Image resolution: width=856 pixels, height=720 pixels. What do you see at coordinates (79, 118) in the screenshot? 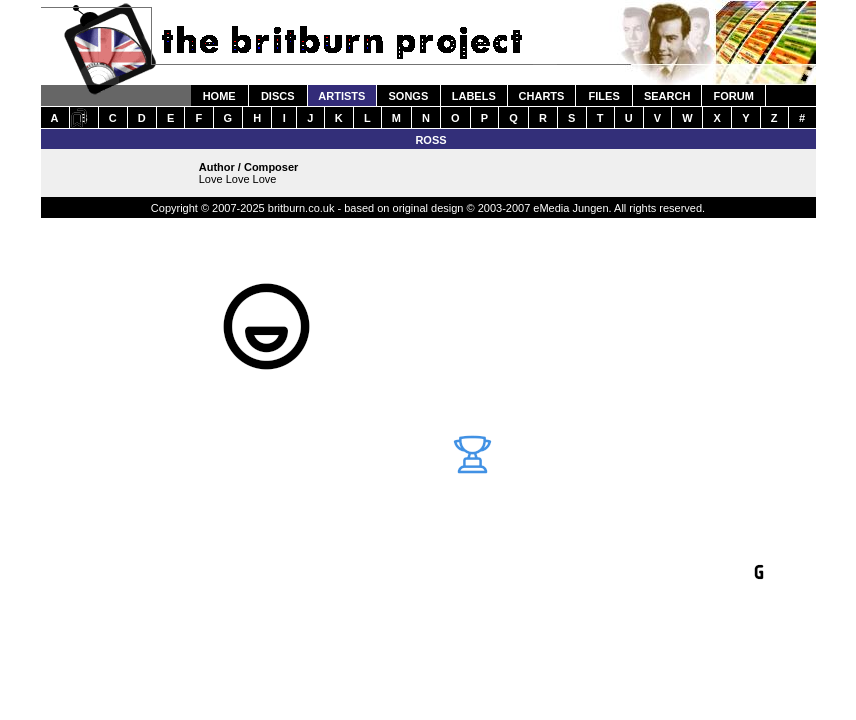
I see `view all saved bookmarks` at bounding box center [79, 118].